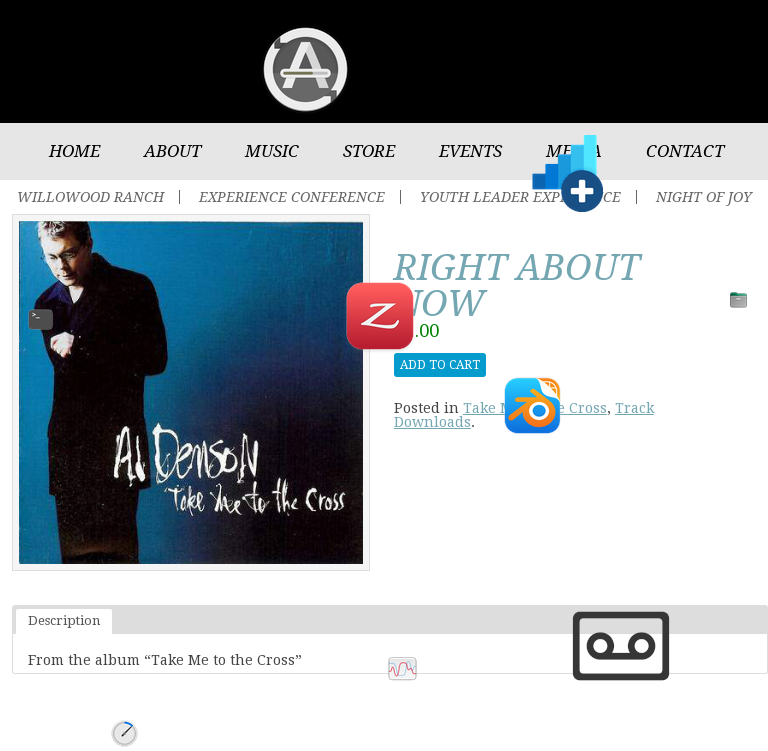  Describe the element at coordinates (40, 319) in the screenshot. I see `open the terminal application` at that location.